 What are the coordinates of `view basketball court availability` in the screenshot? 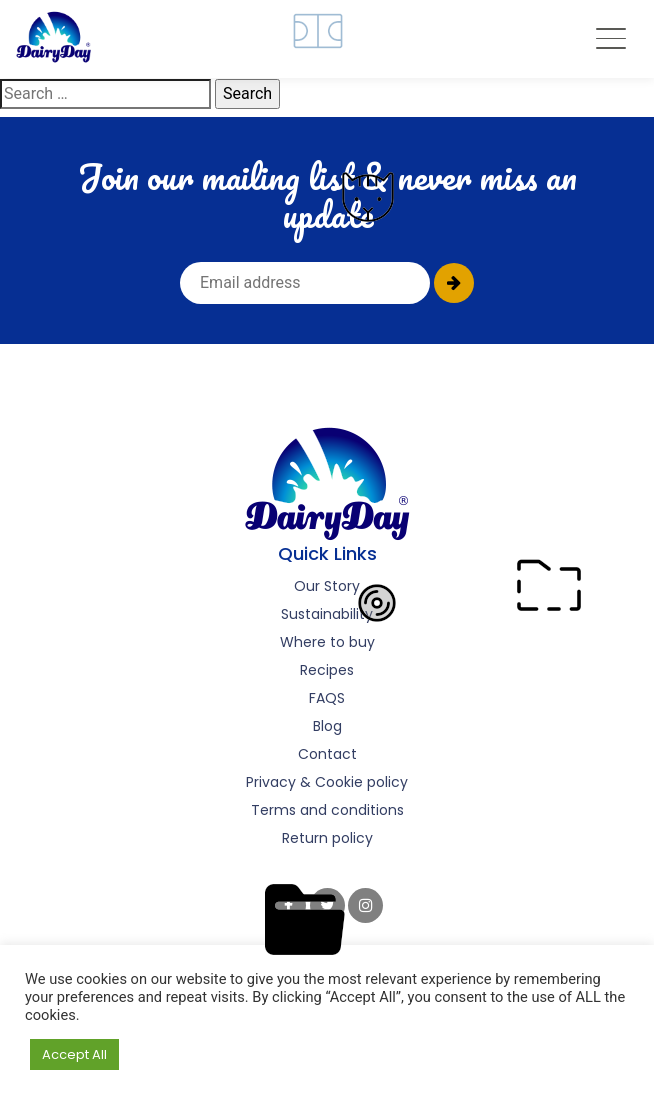 It's located at (318, 31).